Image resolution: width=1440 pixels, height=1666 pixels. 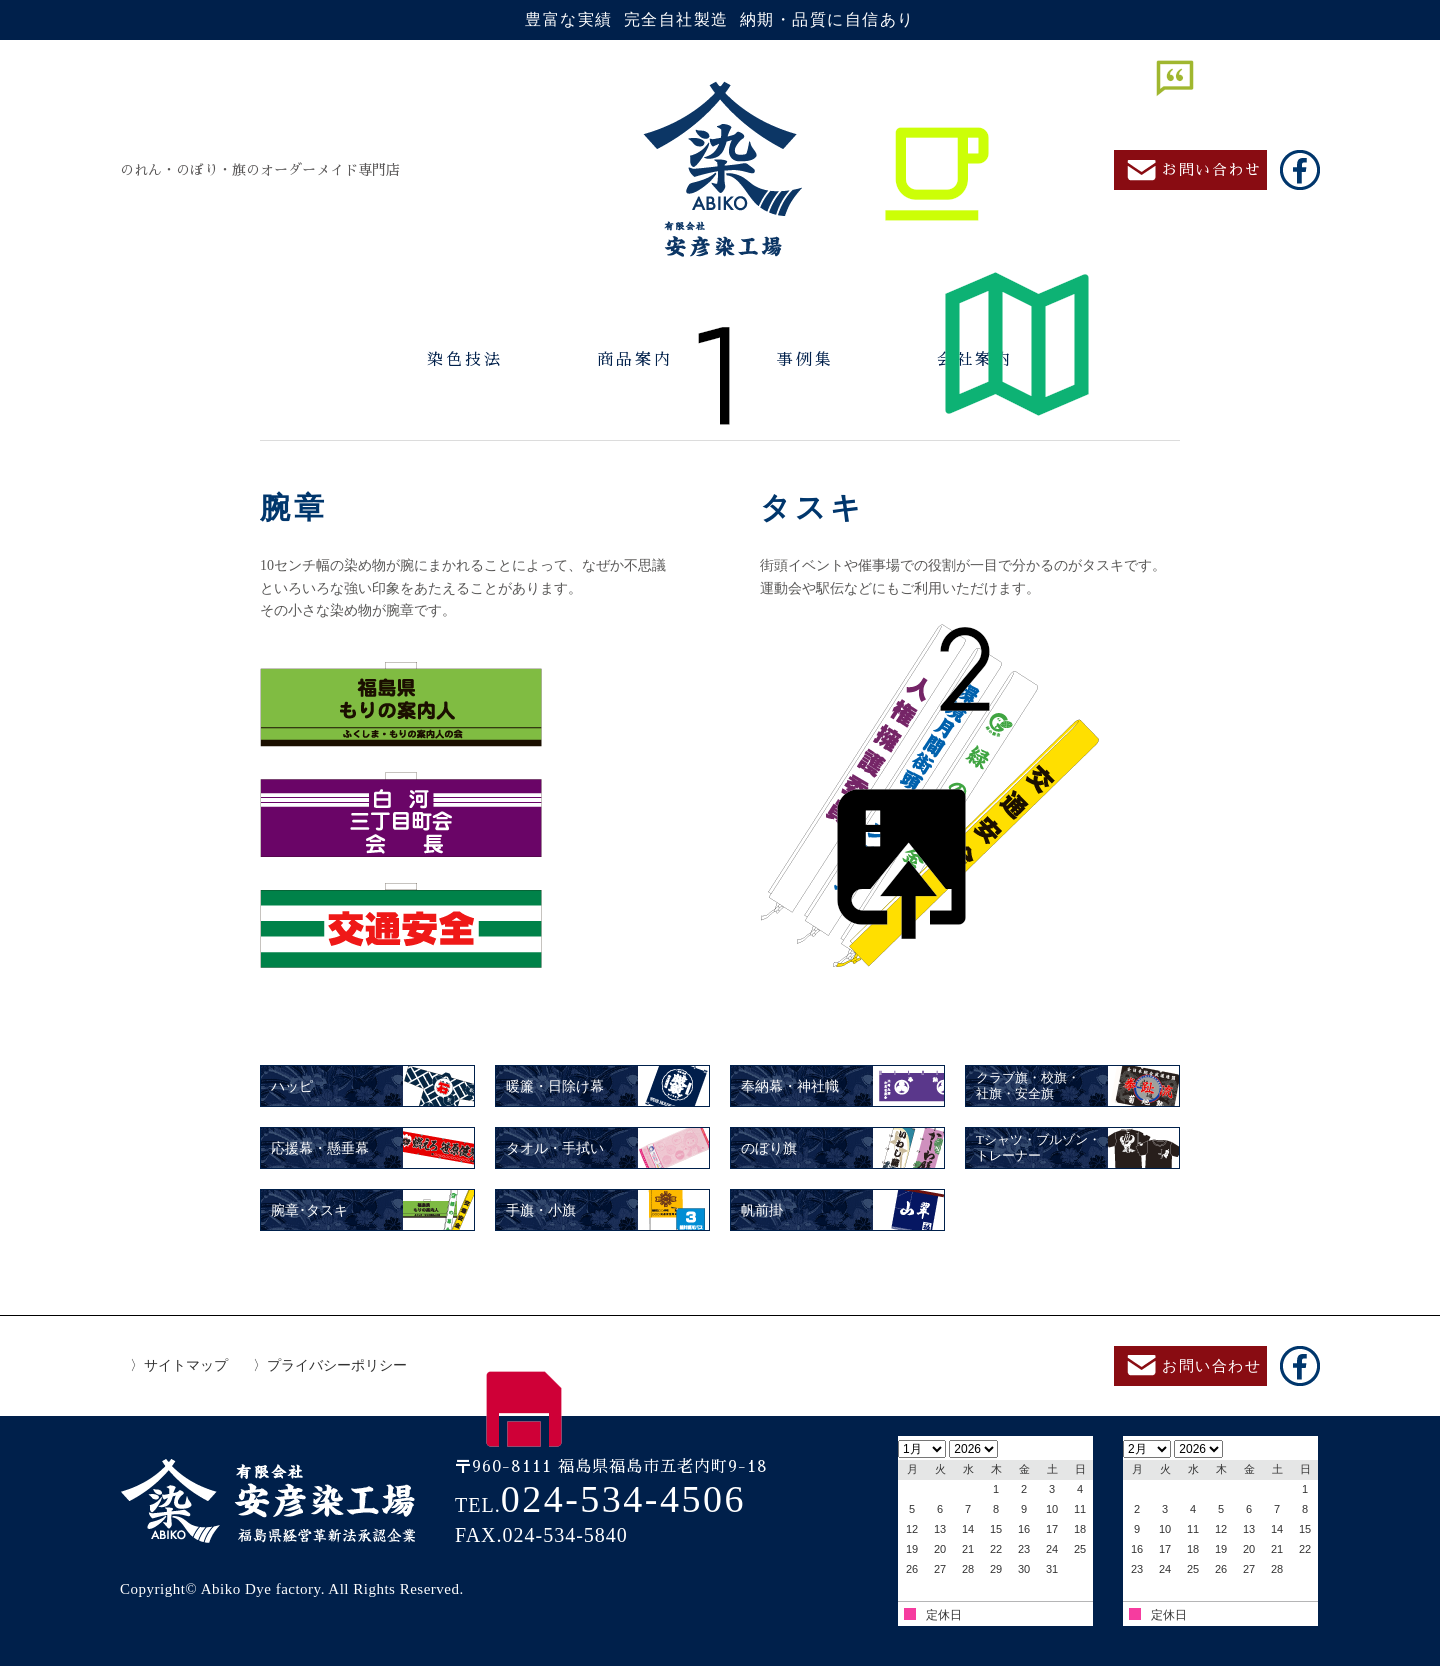 What do you see at coordinates (937, 174) in the screenshot?
I see `browse coffee shop or café locations` at bounding box center [937, 174].